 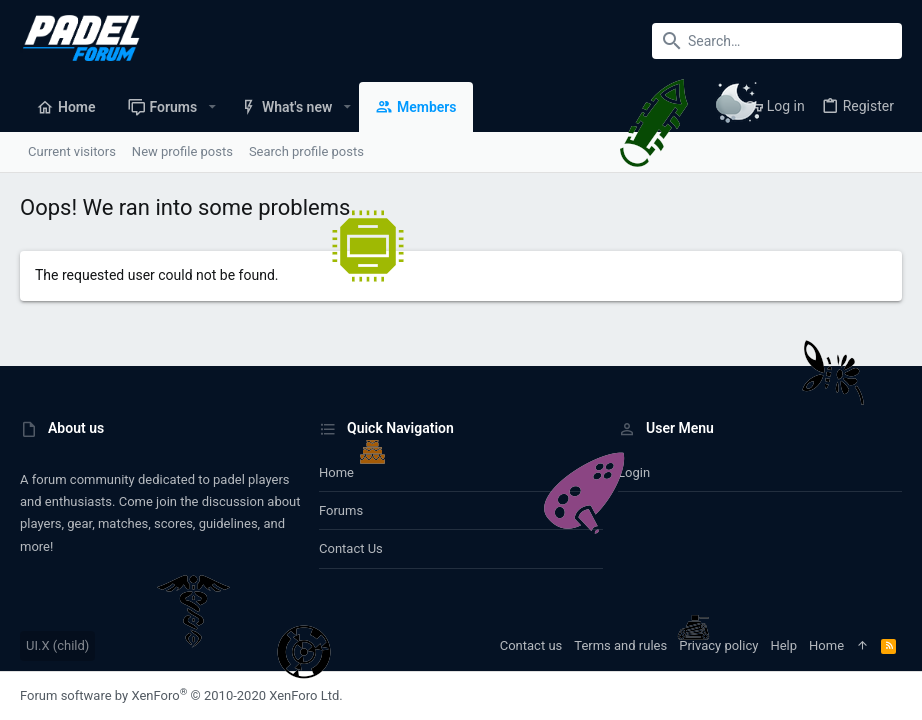 I want to click on select a tank unit in a strategy game, so click(x=693, y=625).